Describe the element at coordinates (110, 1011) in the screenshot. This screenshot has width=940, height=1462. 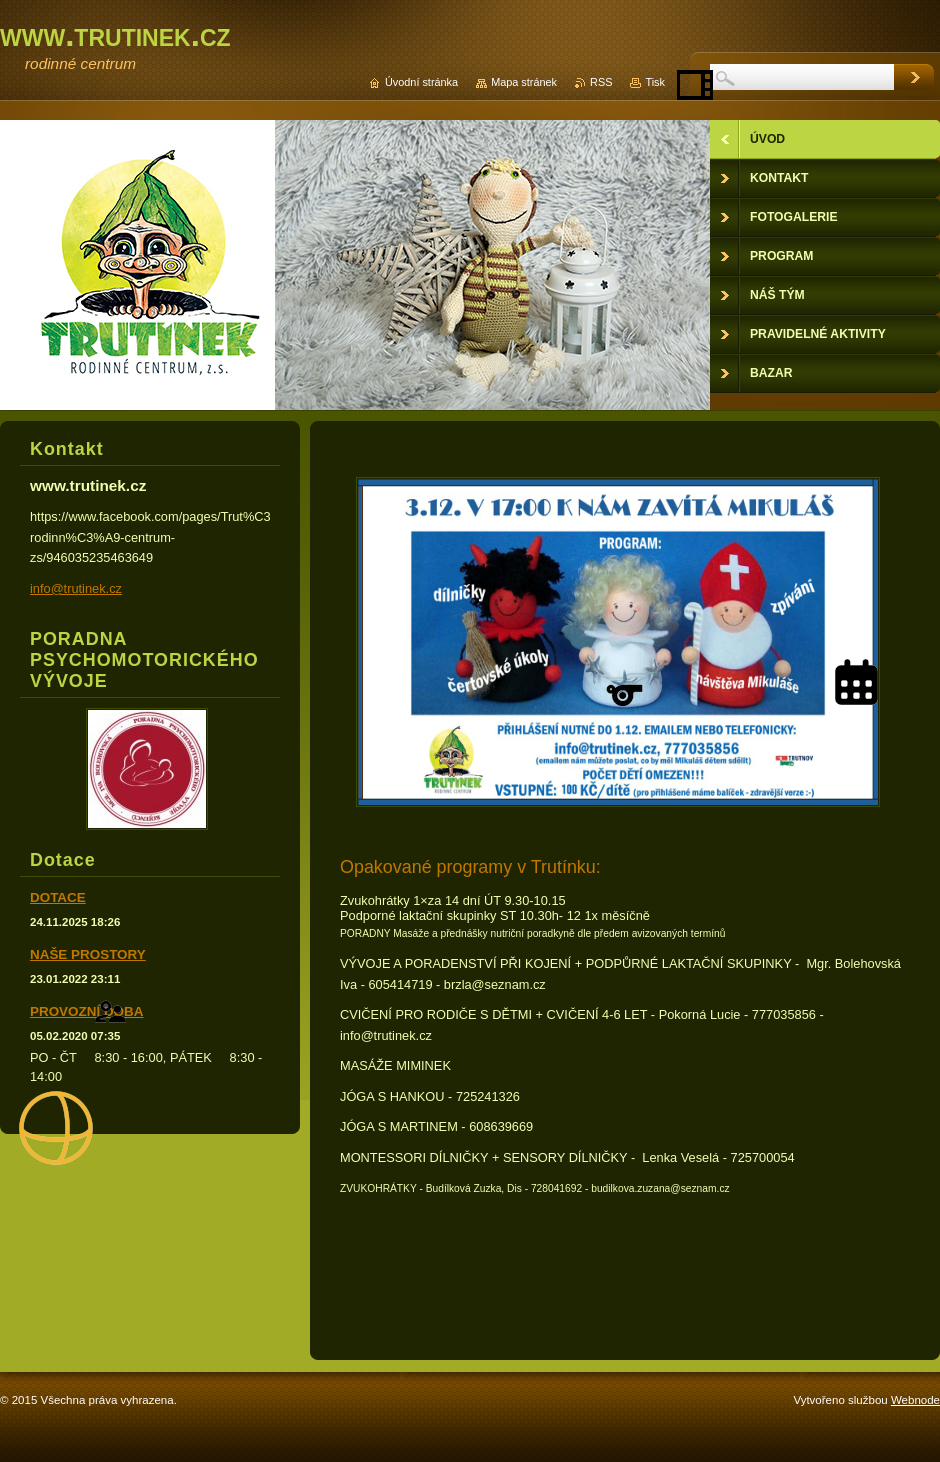
I see `view team members or user accounts` at that location.